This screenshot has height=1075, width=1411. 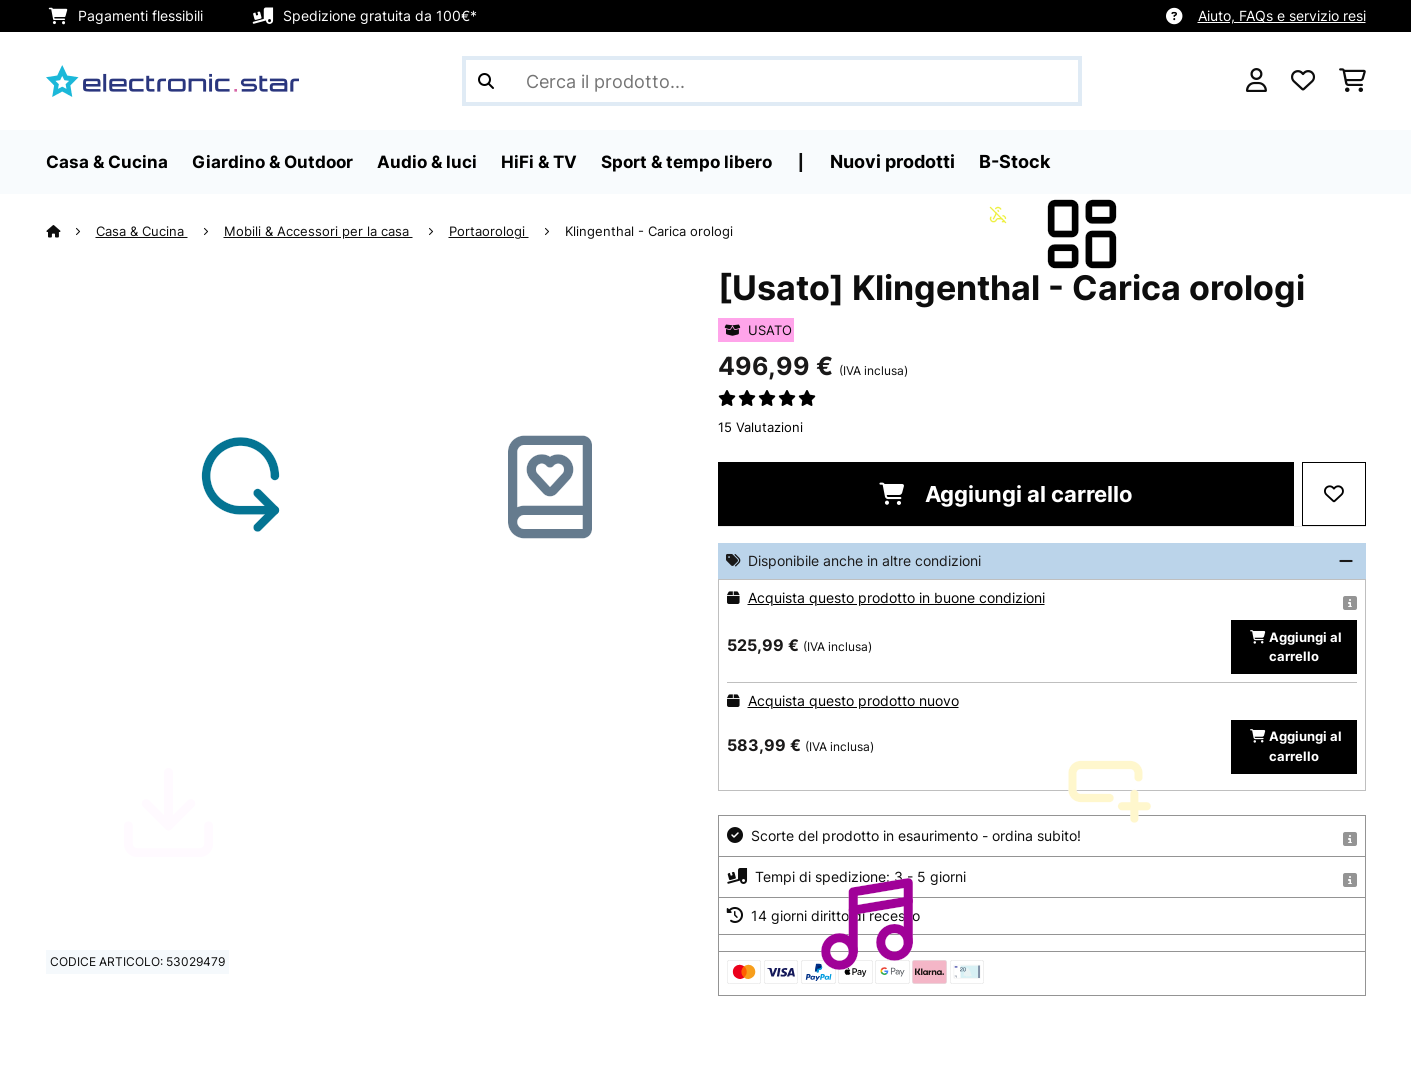 I want to click on view your favorite books, so click(x=550, y=487).